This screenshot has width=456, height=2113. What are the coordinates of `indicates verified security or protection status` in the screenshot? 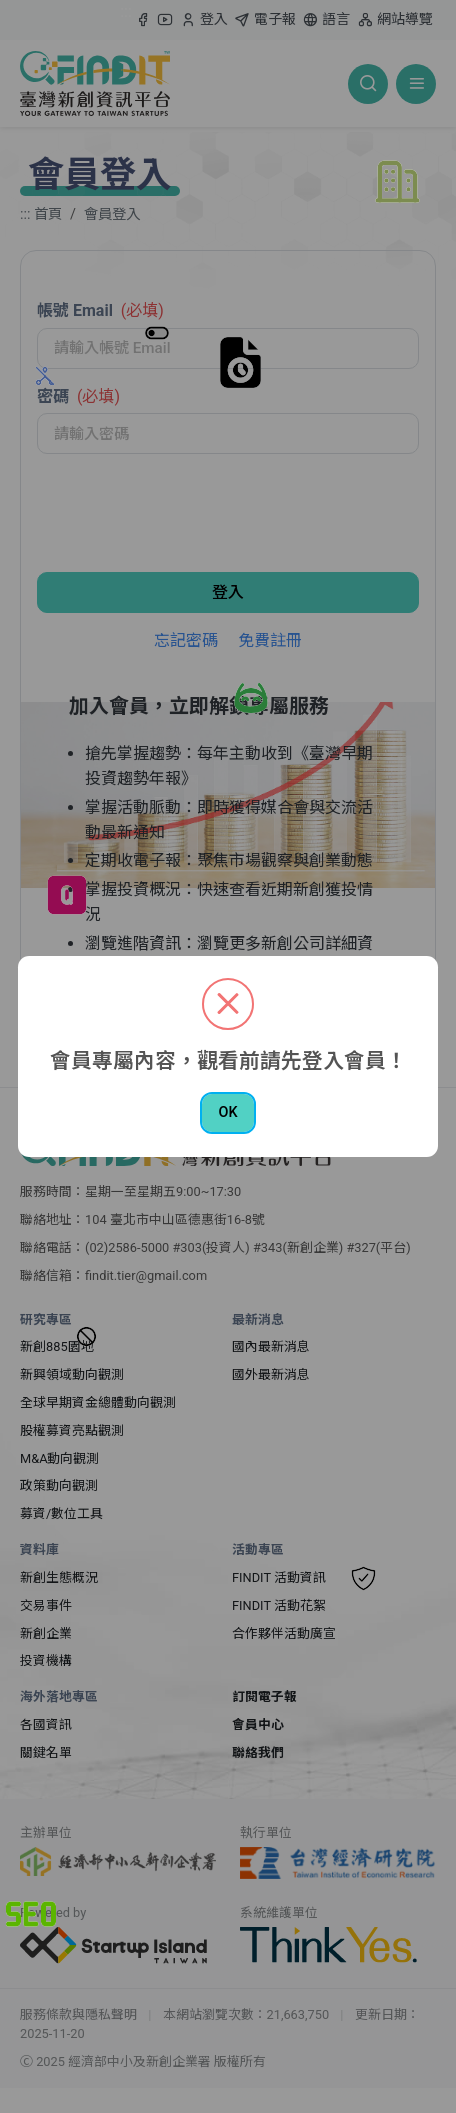 It's located at (363, 1578).